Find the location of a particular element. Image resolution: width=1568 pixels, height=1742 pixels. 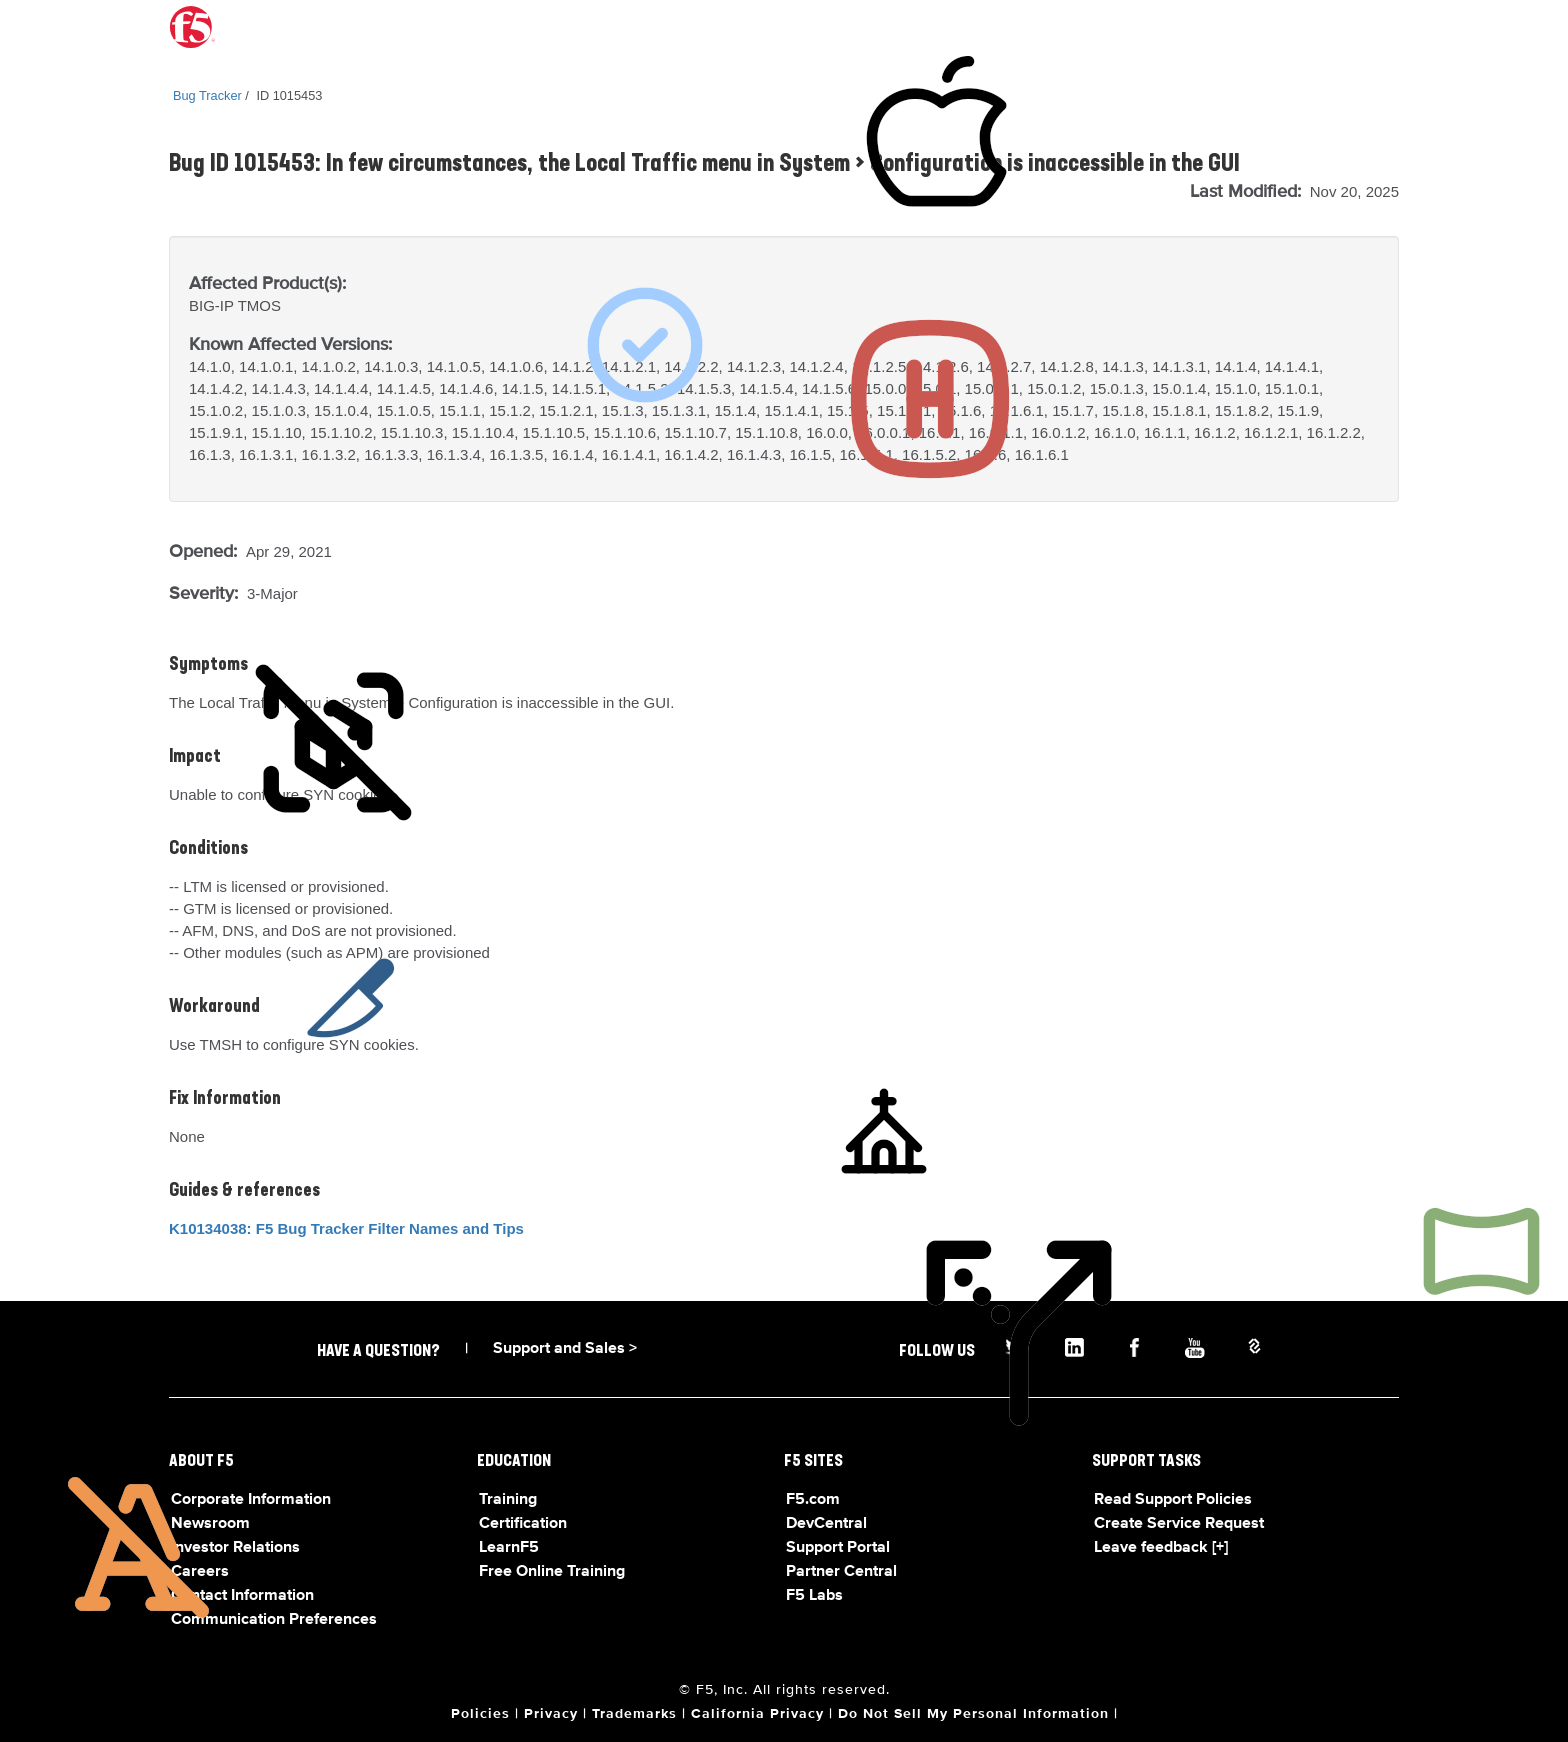

view nearby churches or places of worship is located at coordinates (884, 1131).